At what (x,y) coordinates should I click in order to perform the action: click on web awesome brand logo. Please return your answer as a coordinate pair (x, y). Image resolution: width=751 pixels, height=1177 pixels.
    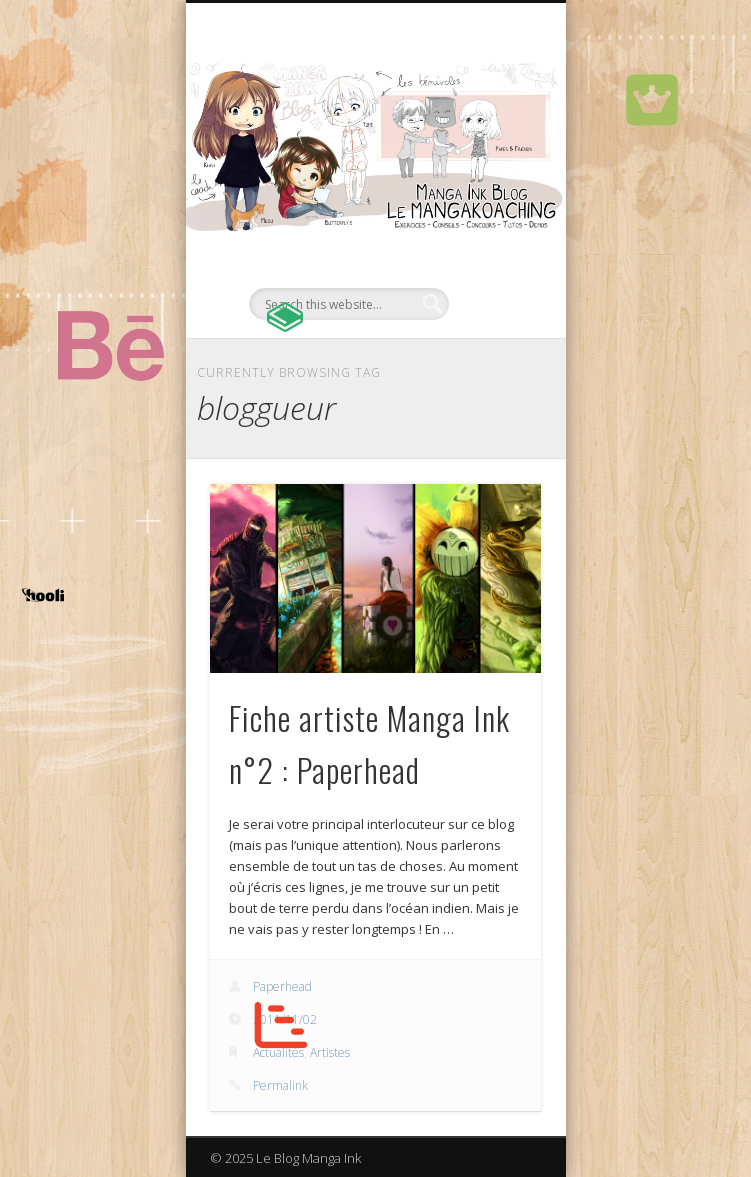
    Looking at the image, I should click on (652, 100).